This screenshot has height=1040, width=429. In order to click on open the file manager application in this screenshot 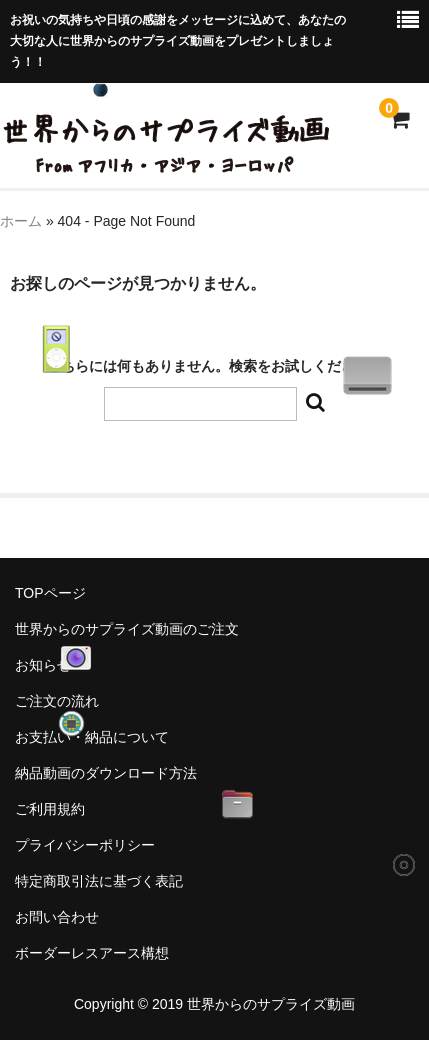, I will do `click(237, 803)`.